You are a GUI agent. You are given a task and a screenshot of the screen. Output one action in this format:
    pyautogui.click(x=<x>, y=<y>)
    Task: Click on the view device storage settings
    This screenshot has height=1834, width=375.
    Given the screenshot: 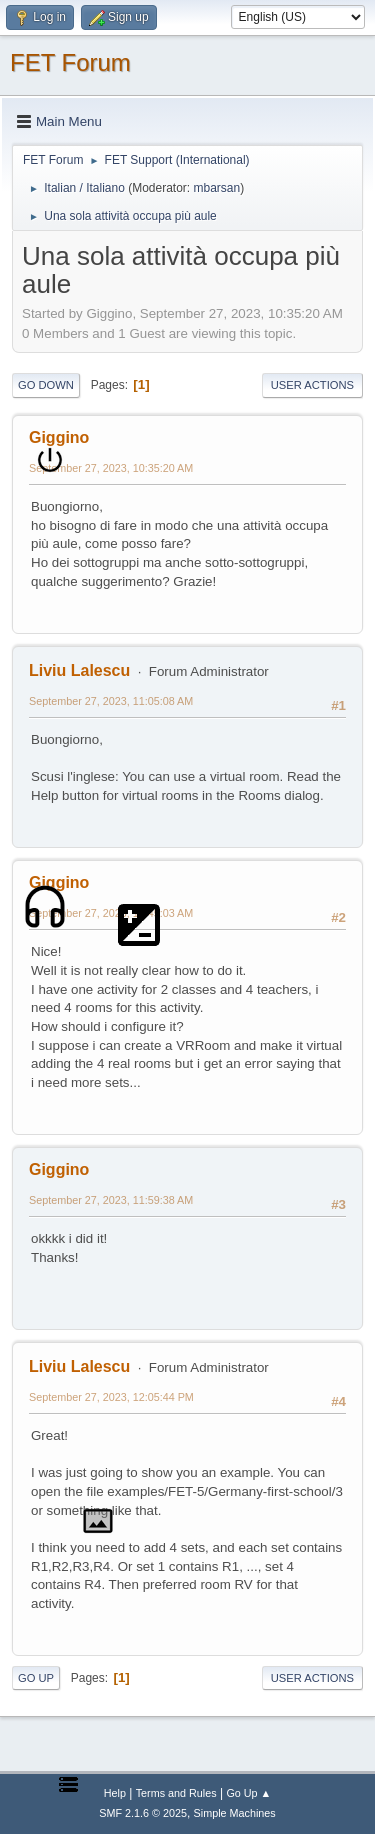 What is the action you would take?
    pyautogui.click(x=68, y=1784)
    